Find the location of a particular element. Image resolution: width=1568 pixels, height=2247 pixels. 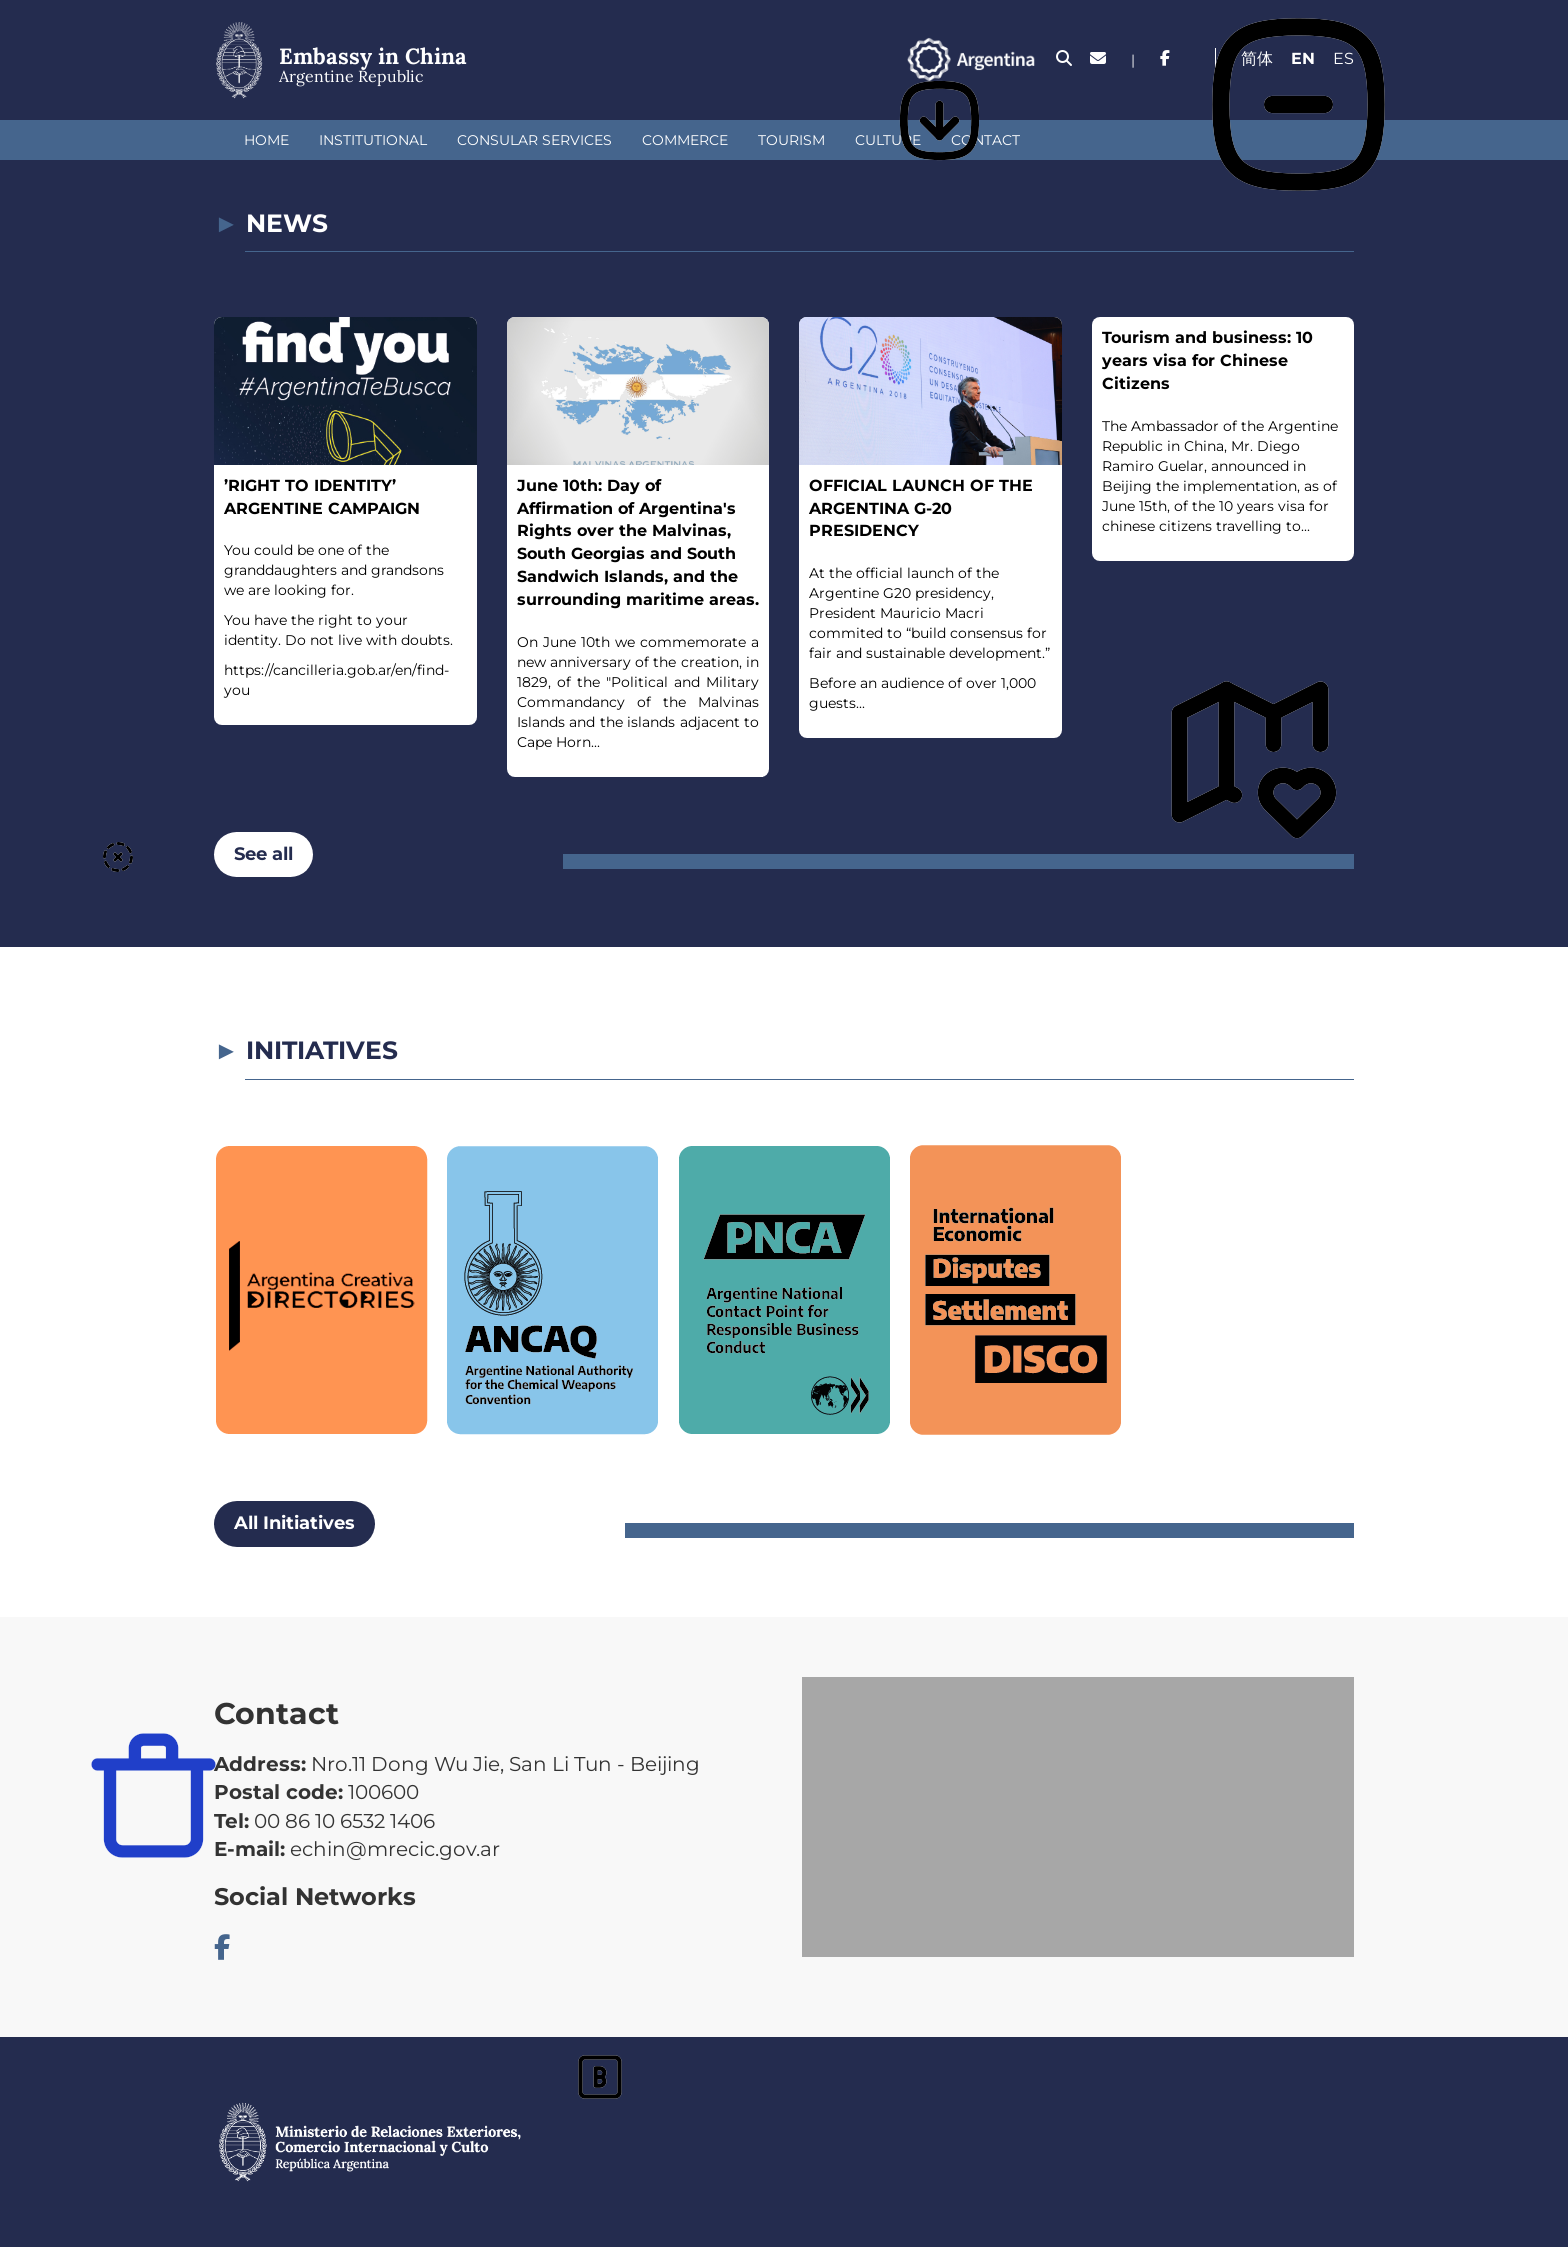

delete this item is located at coordinates (153, 1795).